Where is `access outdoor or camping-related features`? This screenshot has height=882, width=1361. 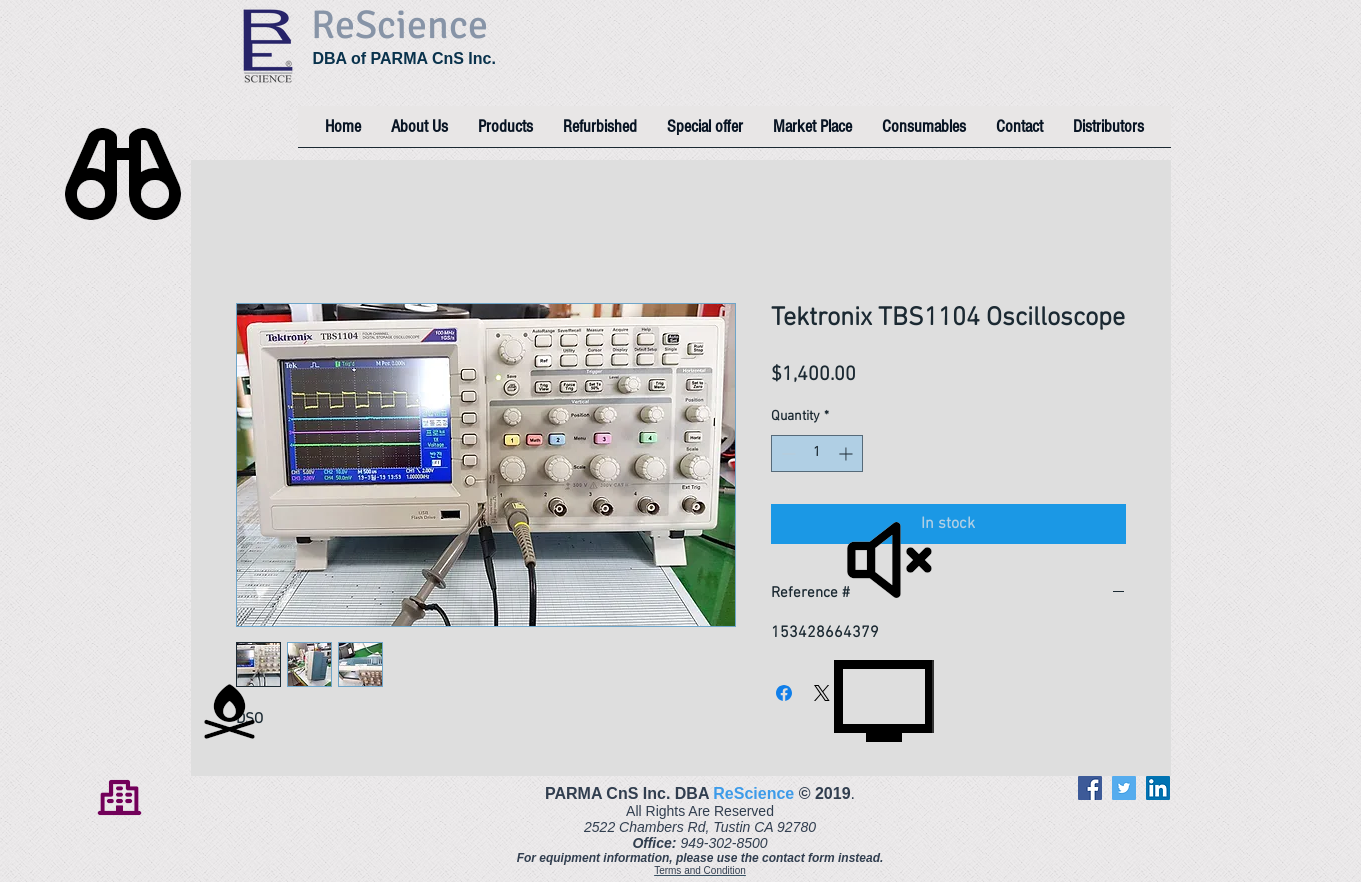 access outdoor or camping-related features is located at coordinates (229, 711).